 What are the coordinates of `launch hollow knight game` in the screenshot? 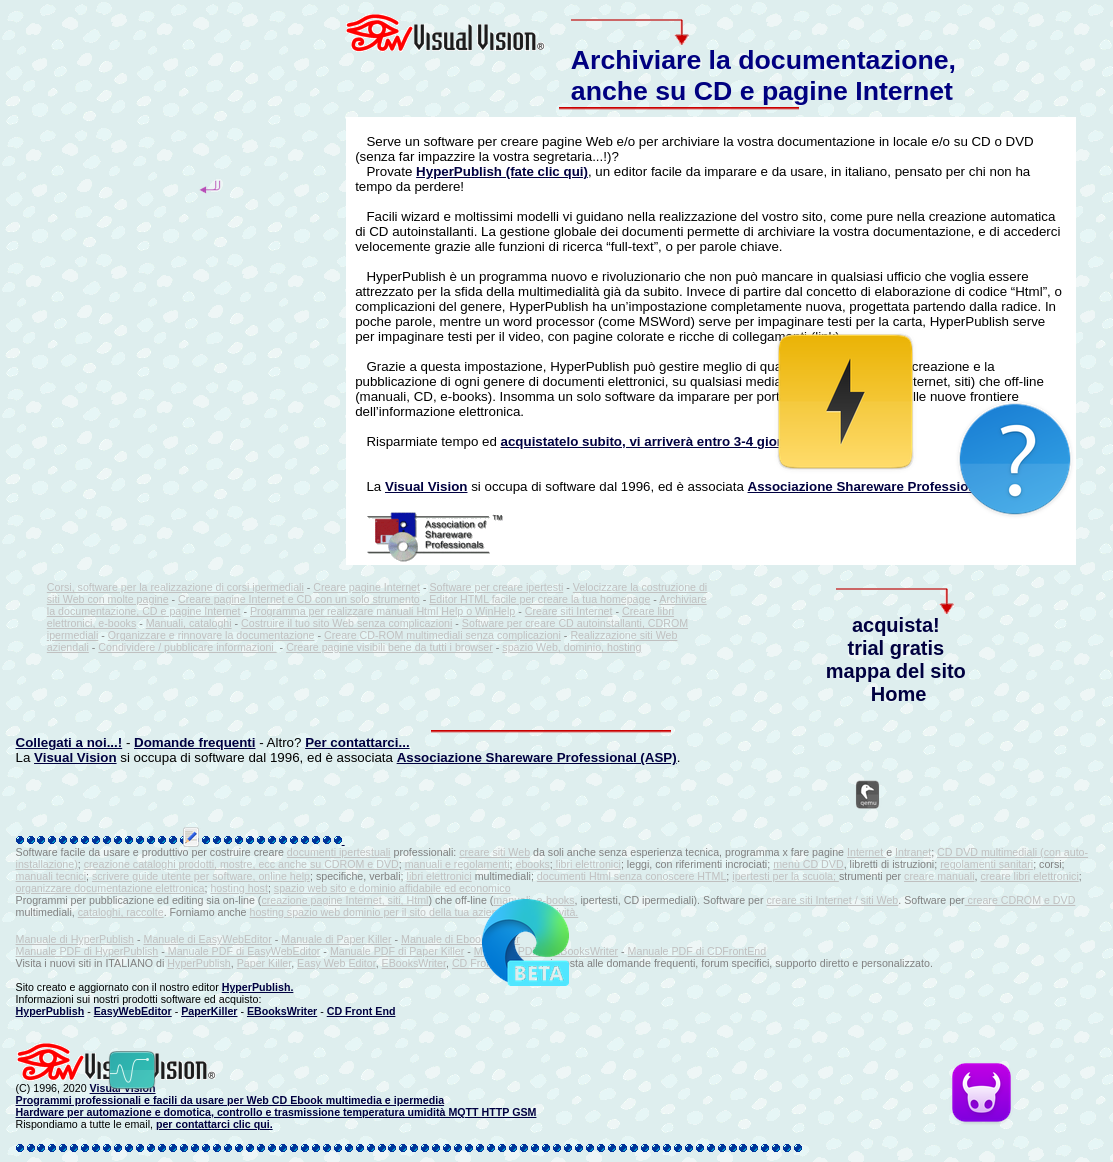 It's located at (981, 1092).